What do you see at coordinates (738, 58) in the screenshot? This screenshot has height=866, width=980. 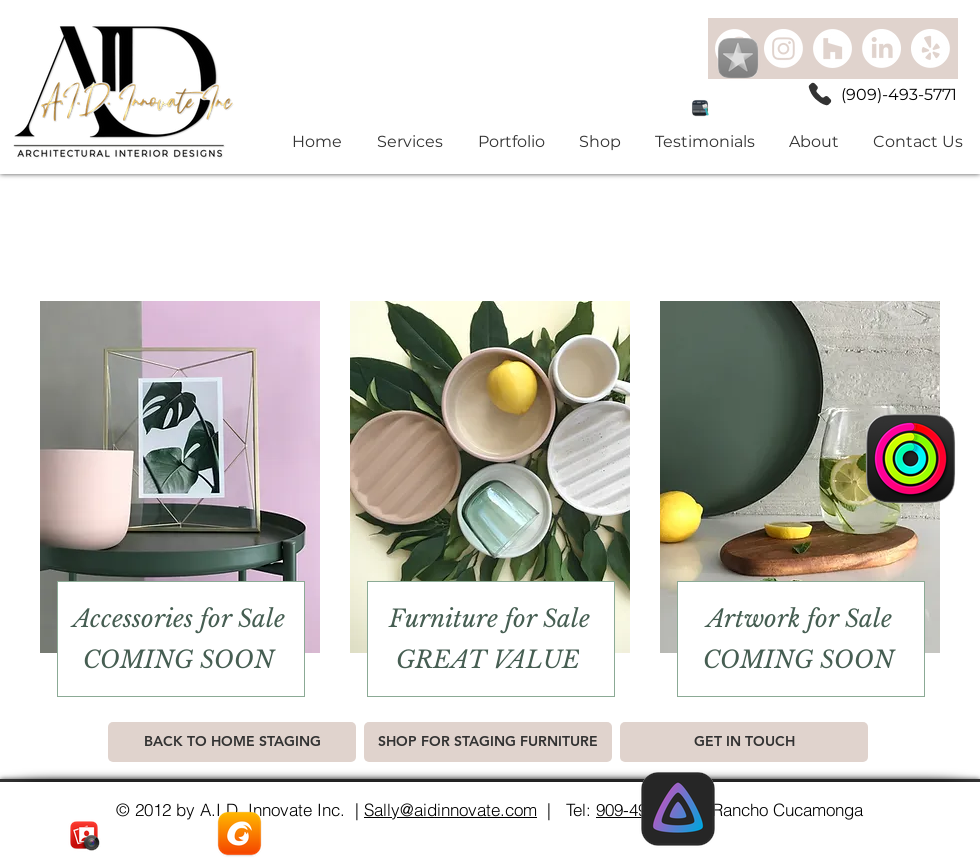 I see `open the iTunes Store app` at bounding box center [738, 58].